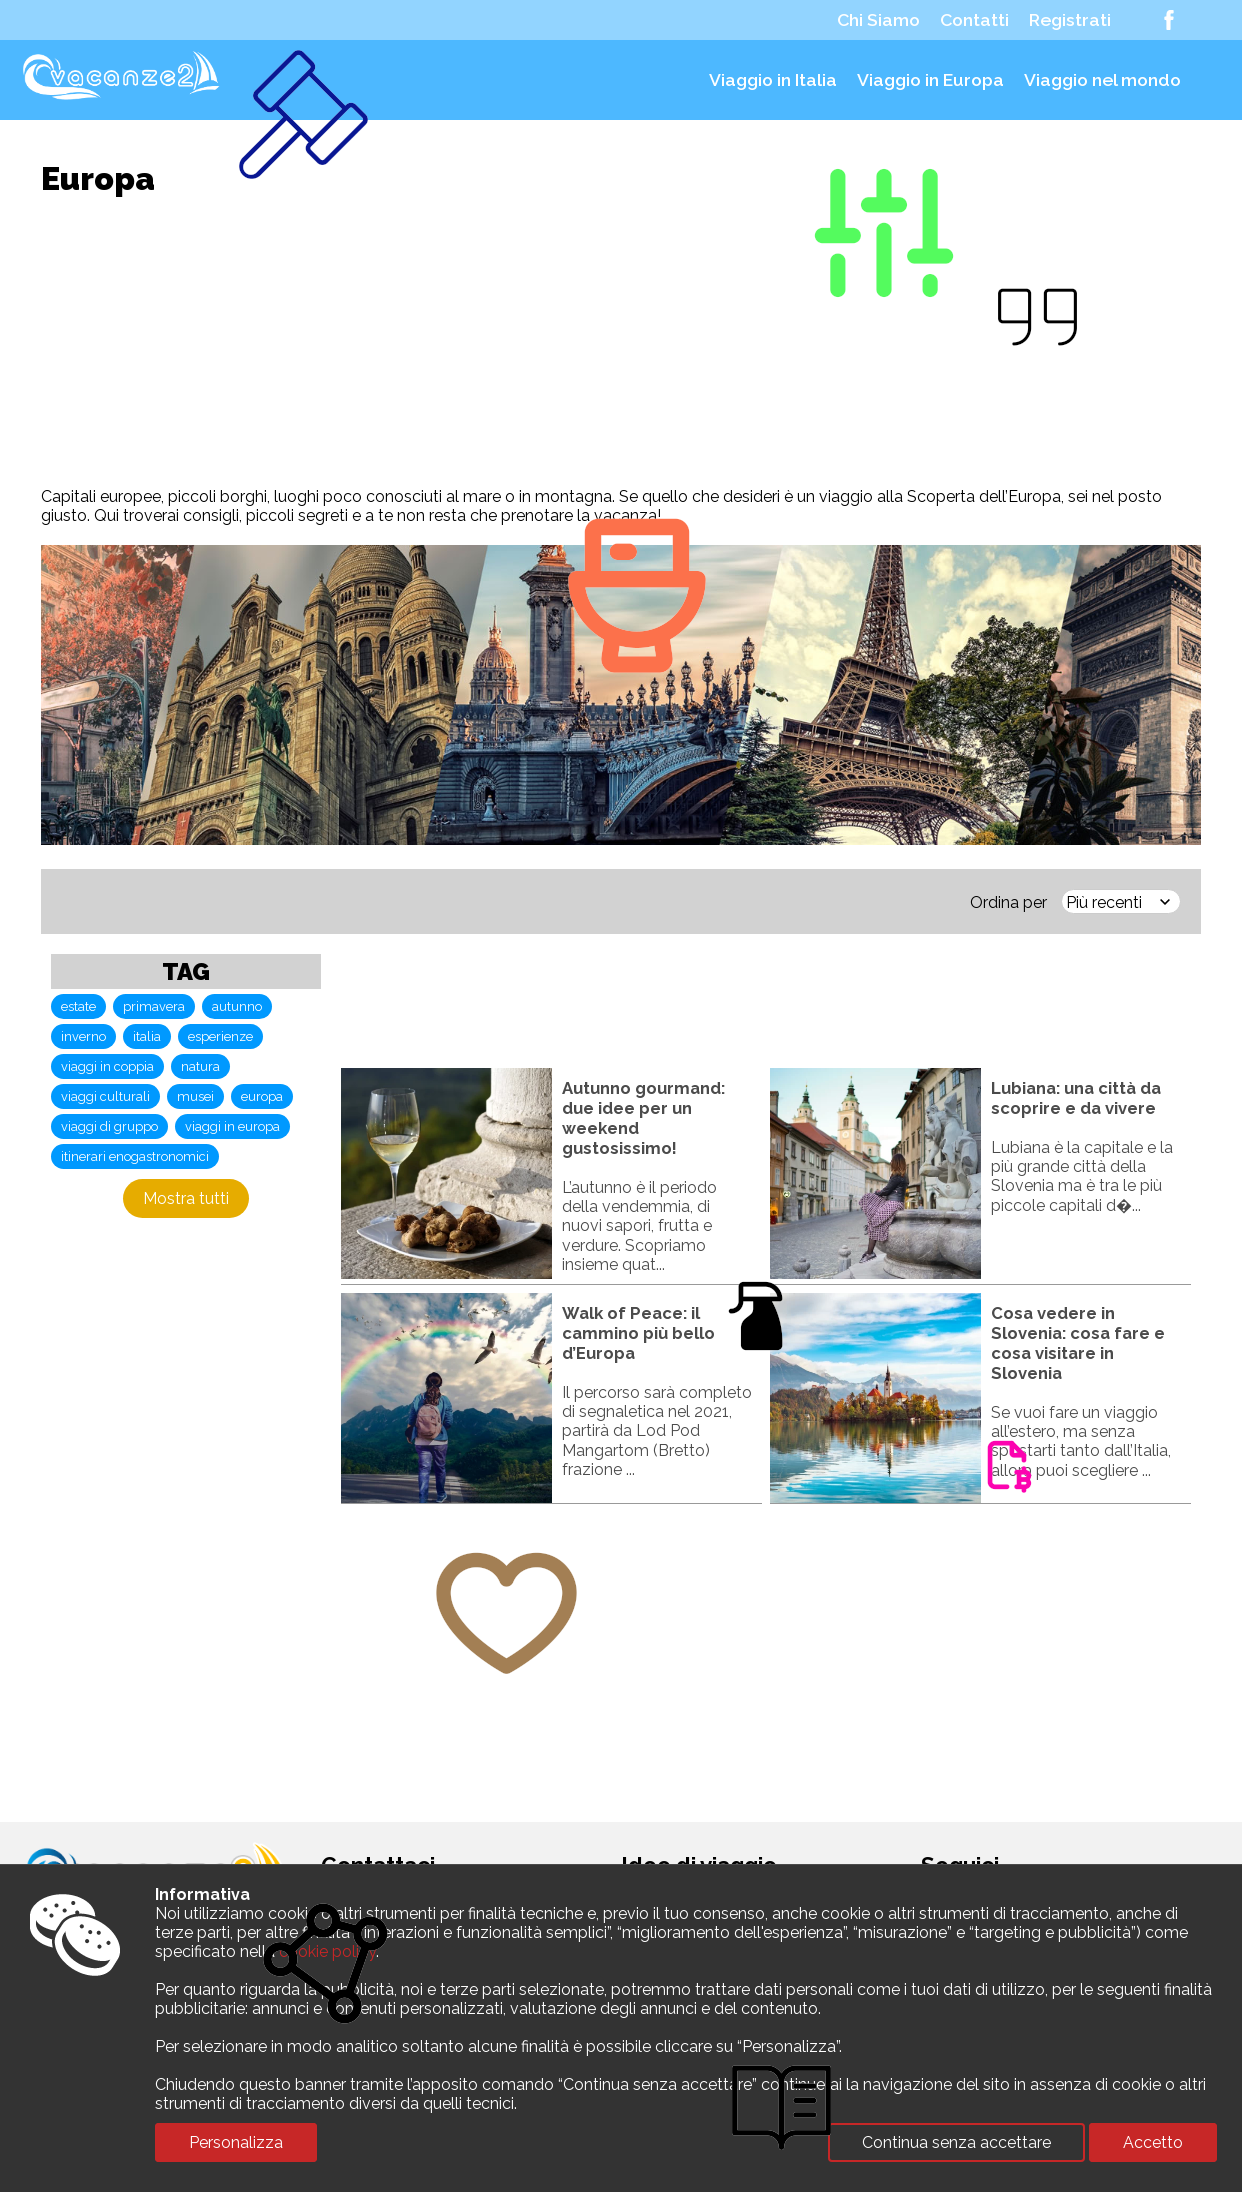  Describe the element at coordinates (1007, 1465) in the screenshot. I see `view bitcoin-related document` at that location.